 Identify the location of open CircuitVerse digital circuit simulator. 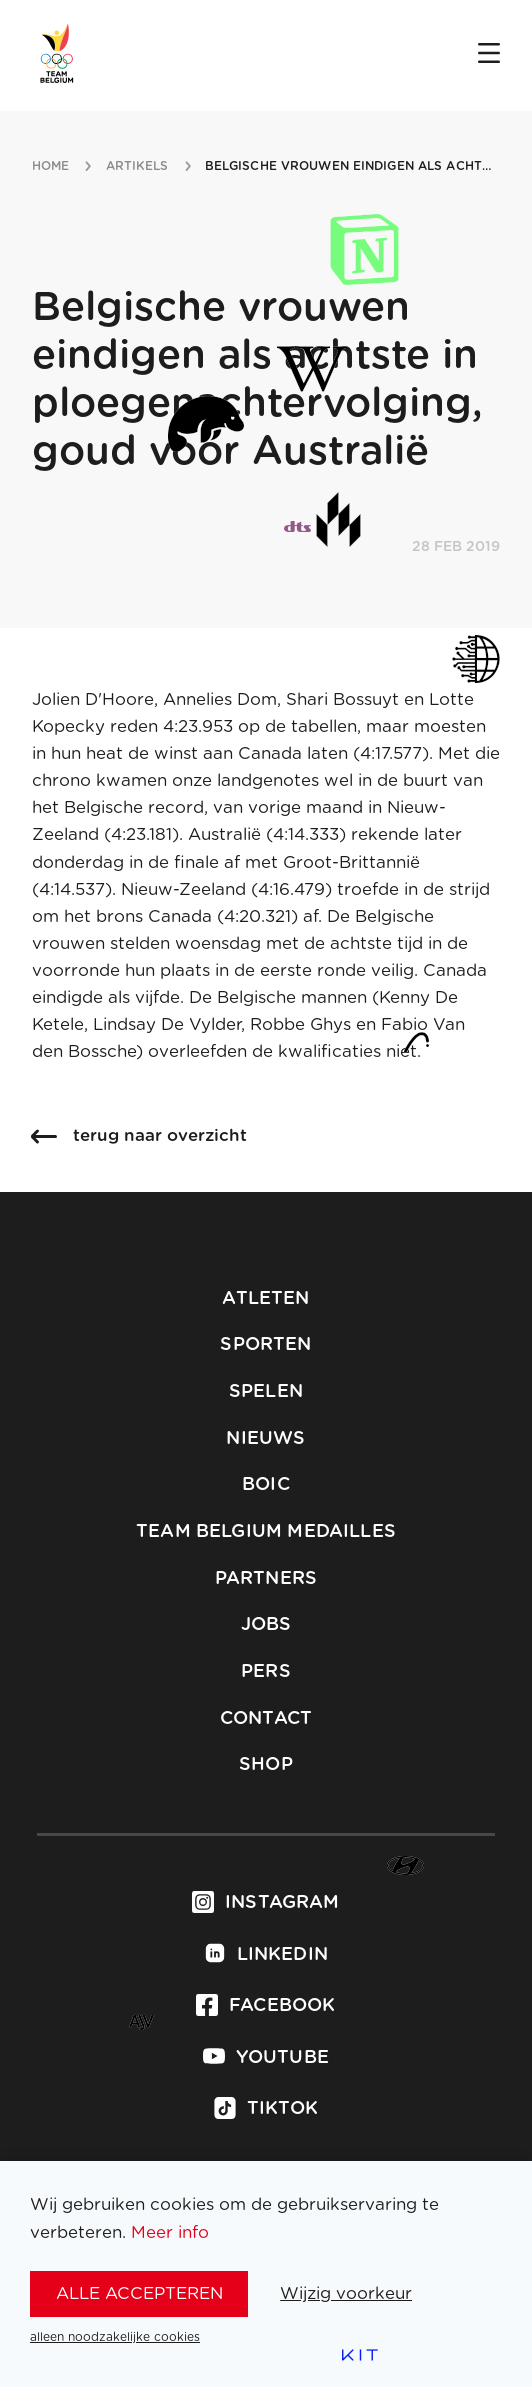
(476, 659).